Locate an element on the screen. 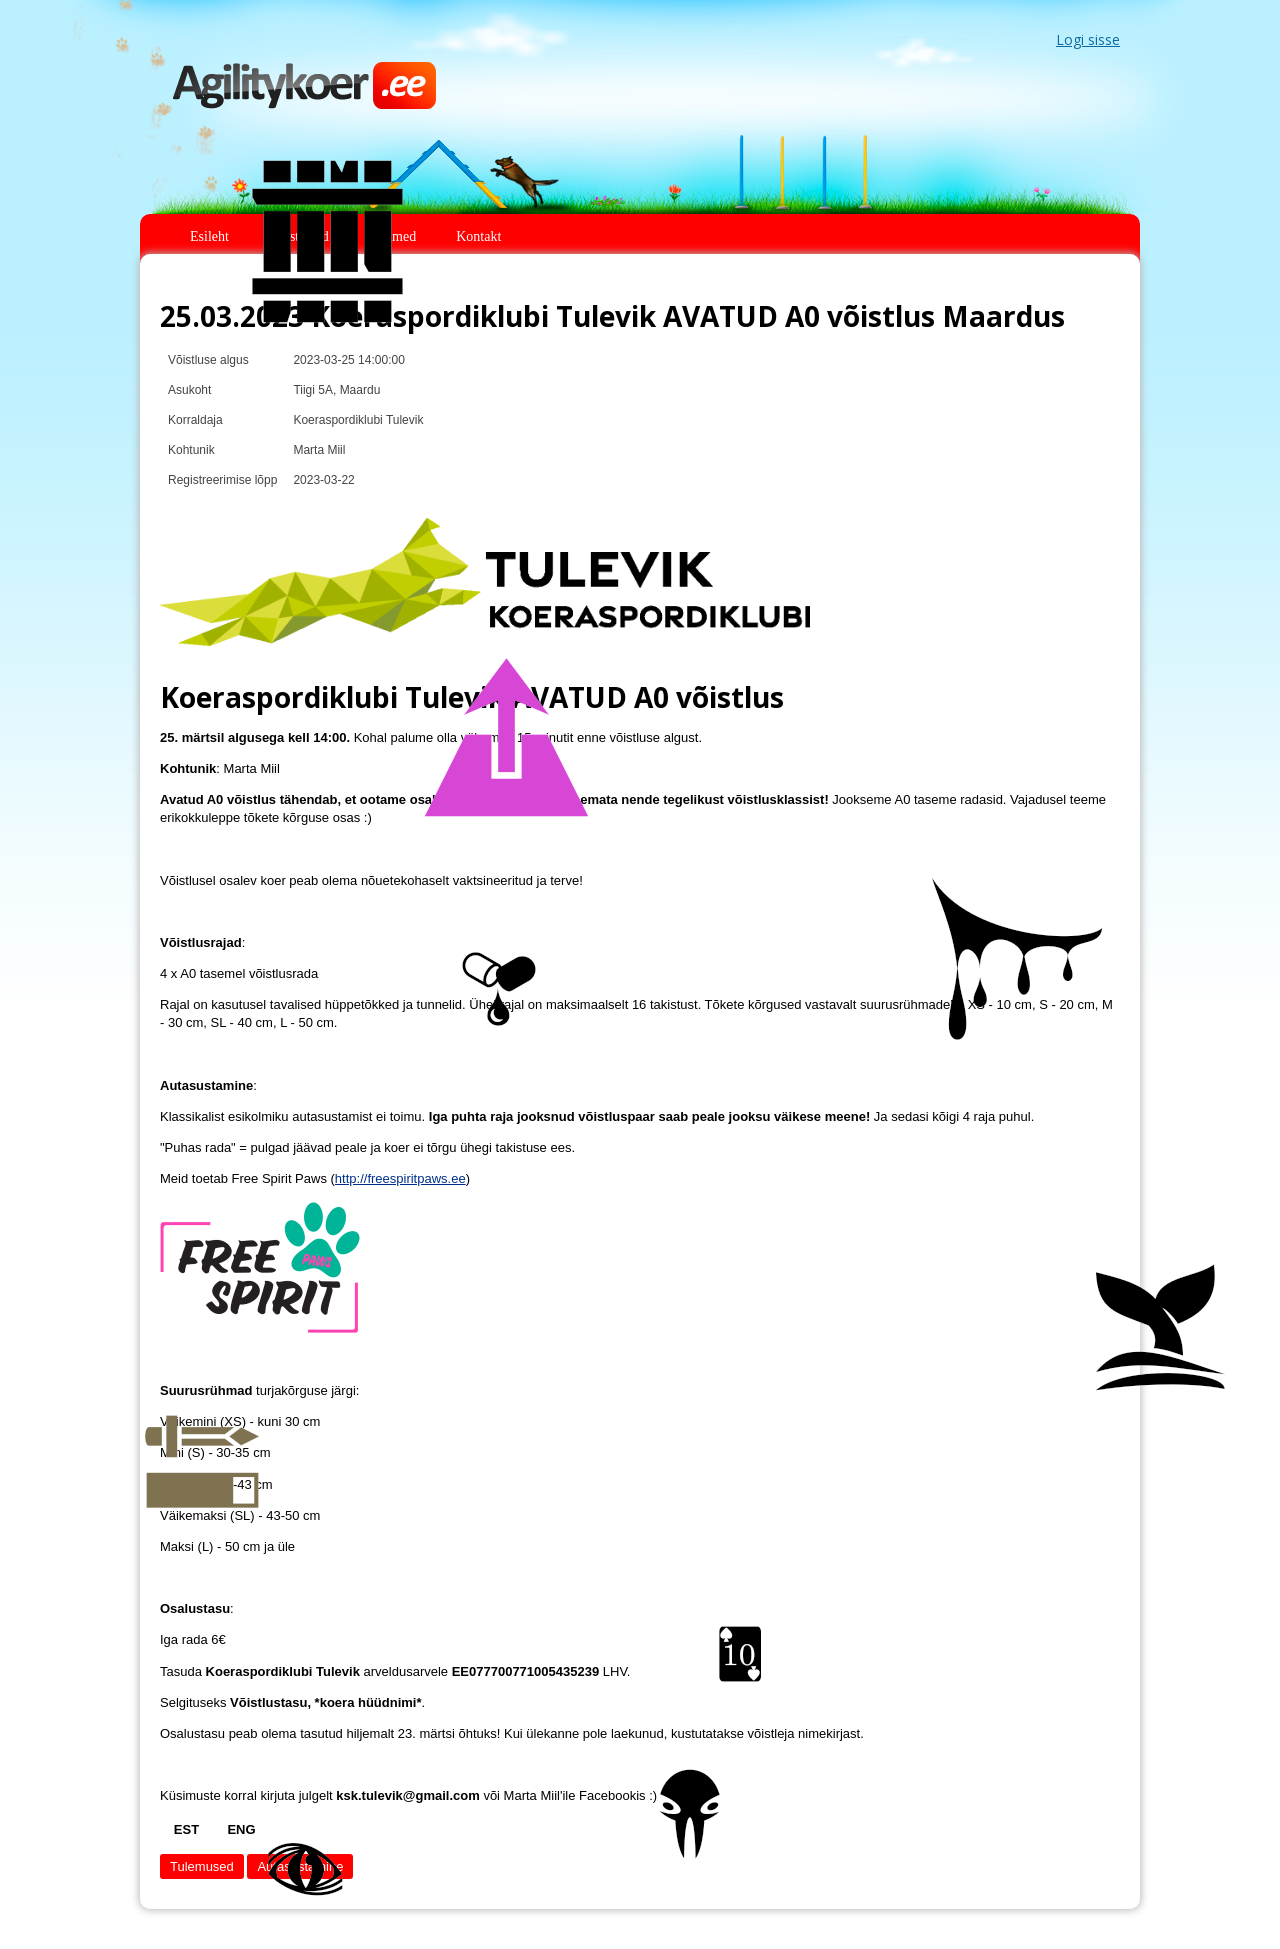 Image resolution: width=1280 pixels, height=1949 pixels. wood or lumber resources in inventory is located at coordinates (327, 241).